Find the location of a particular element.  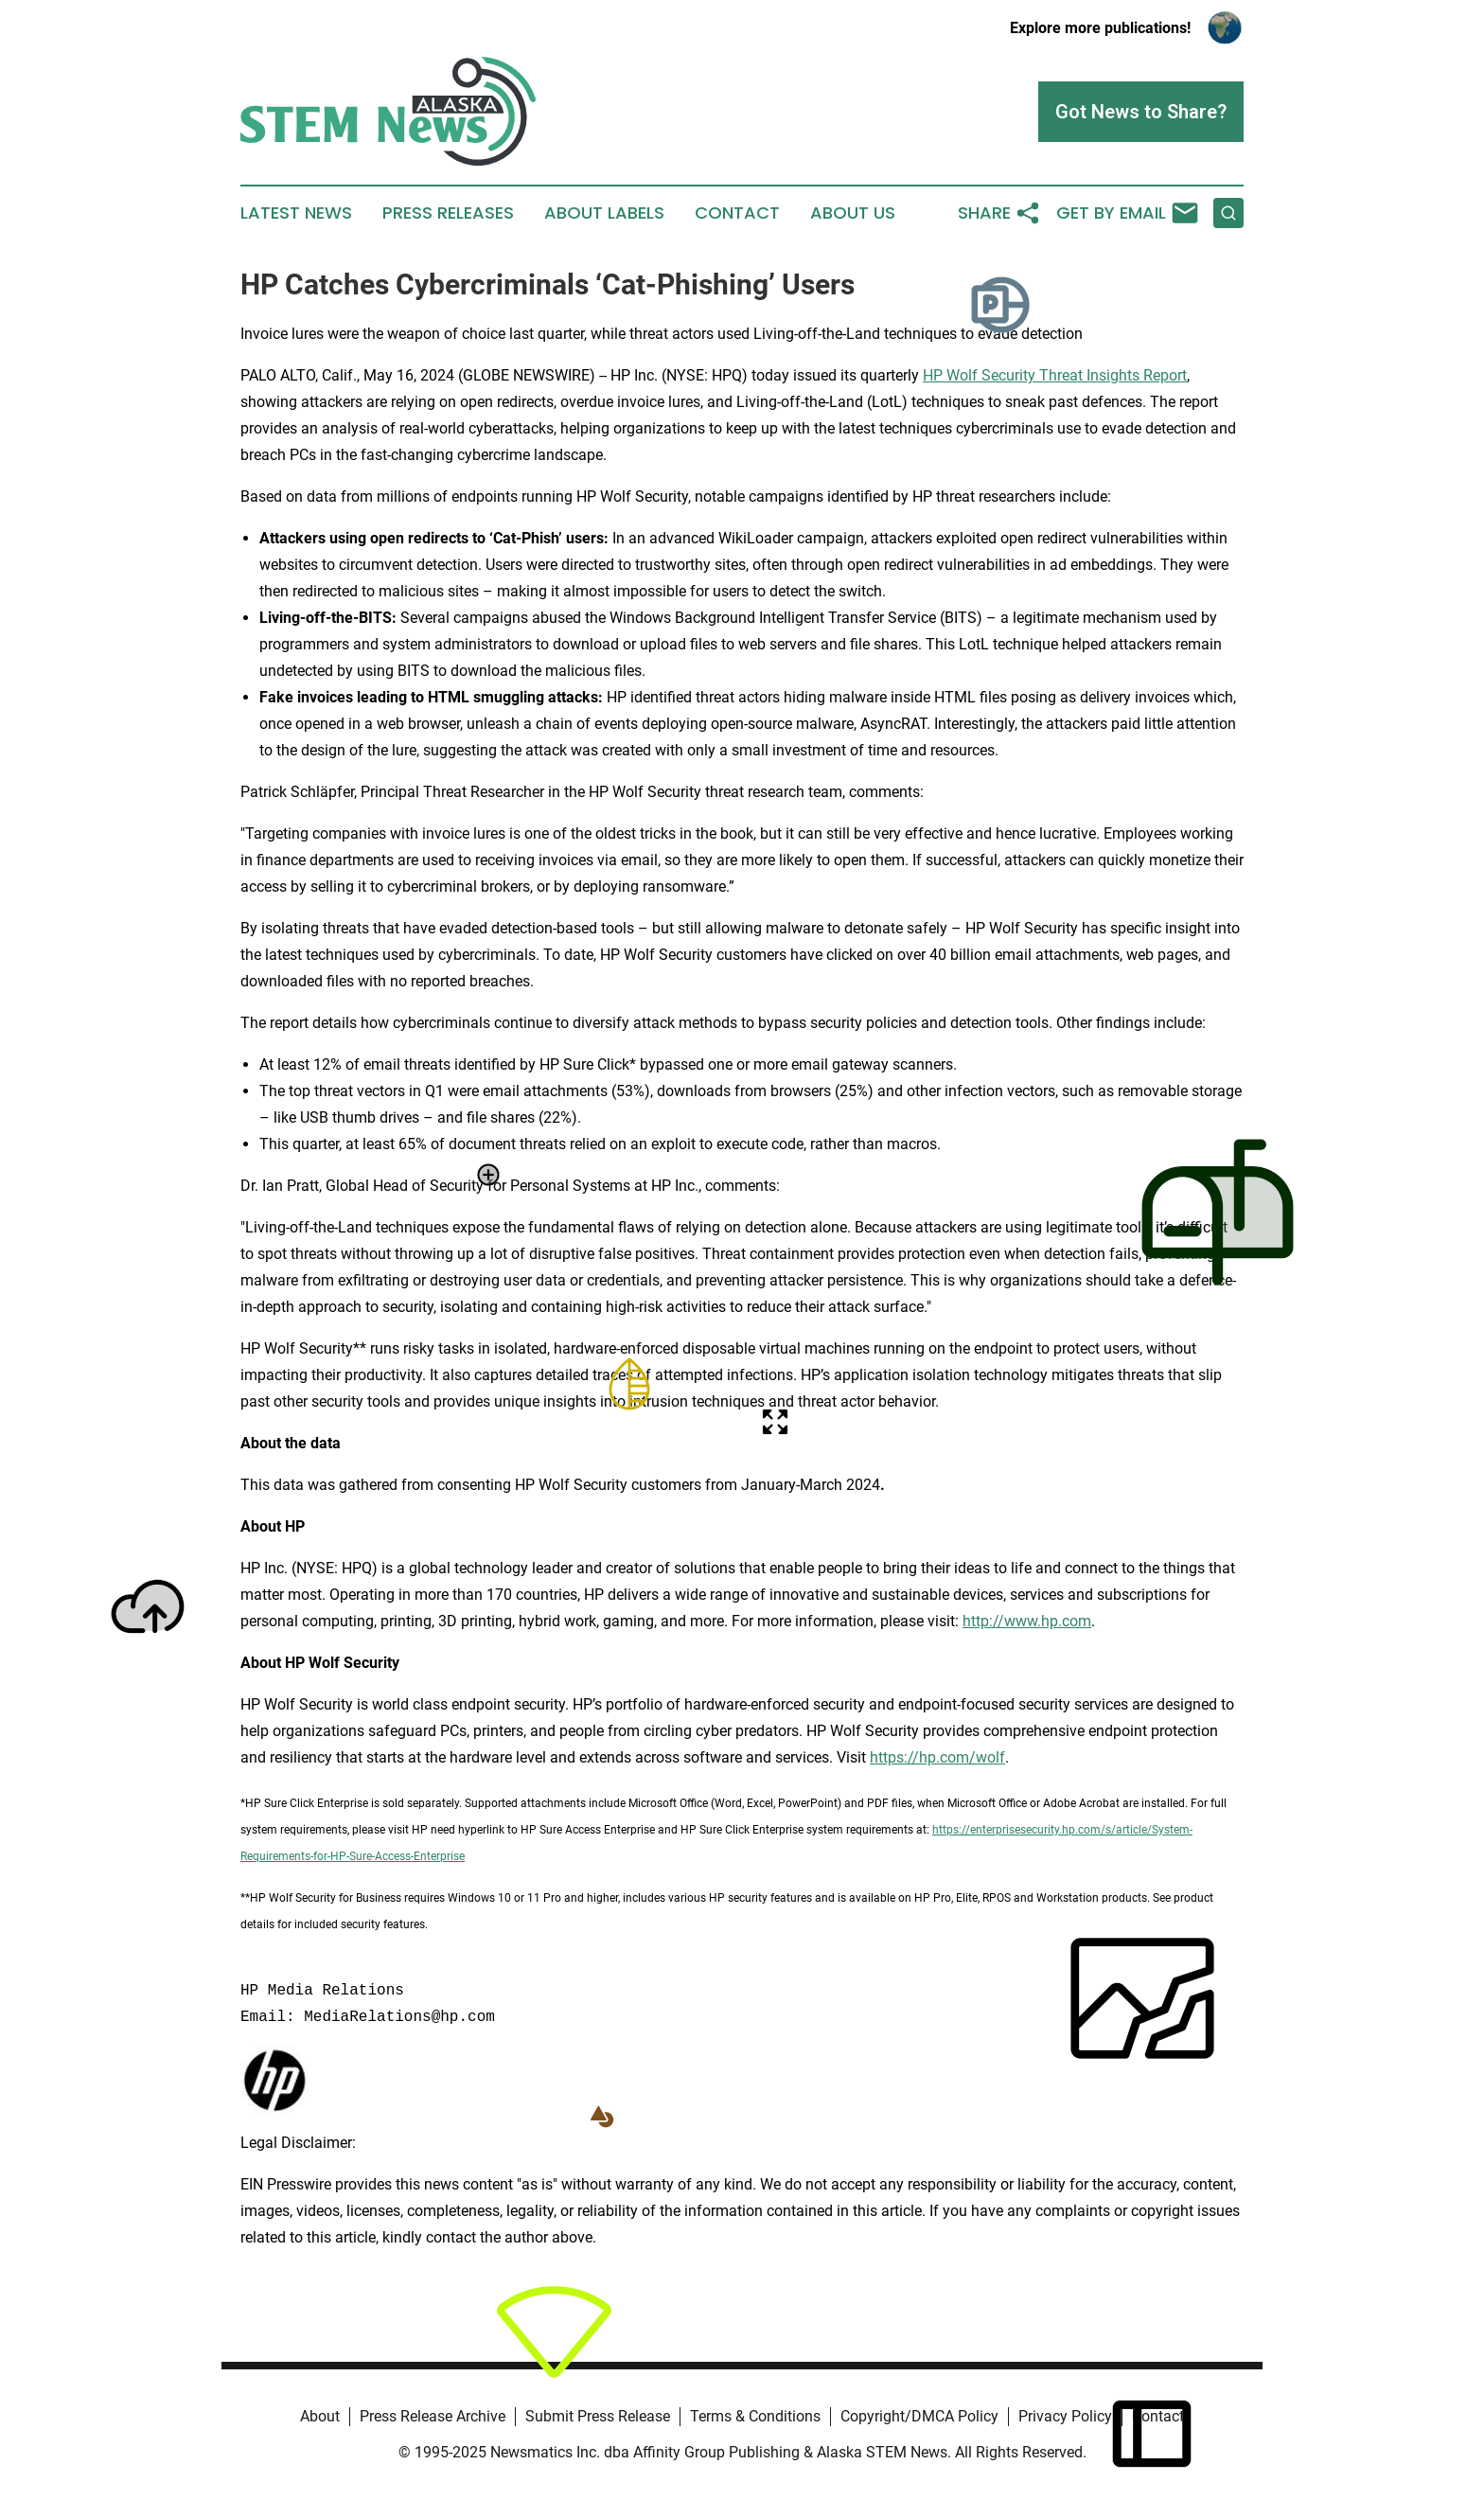

indicates a broken or corrupted image file is located at coordinates (1142, 1998).